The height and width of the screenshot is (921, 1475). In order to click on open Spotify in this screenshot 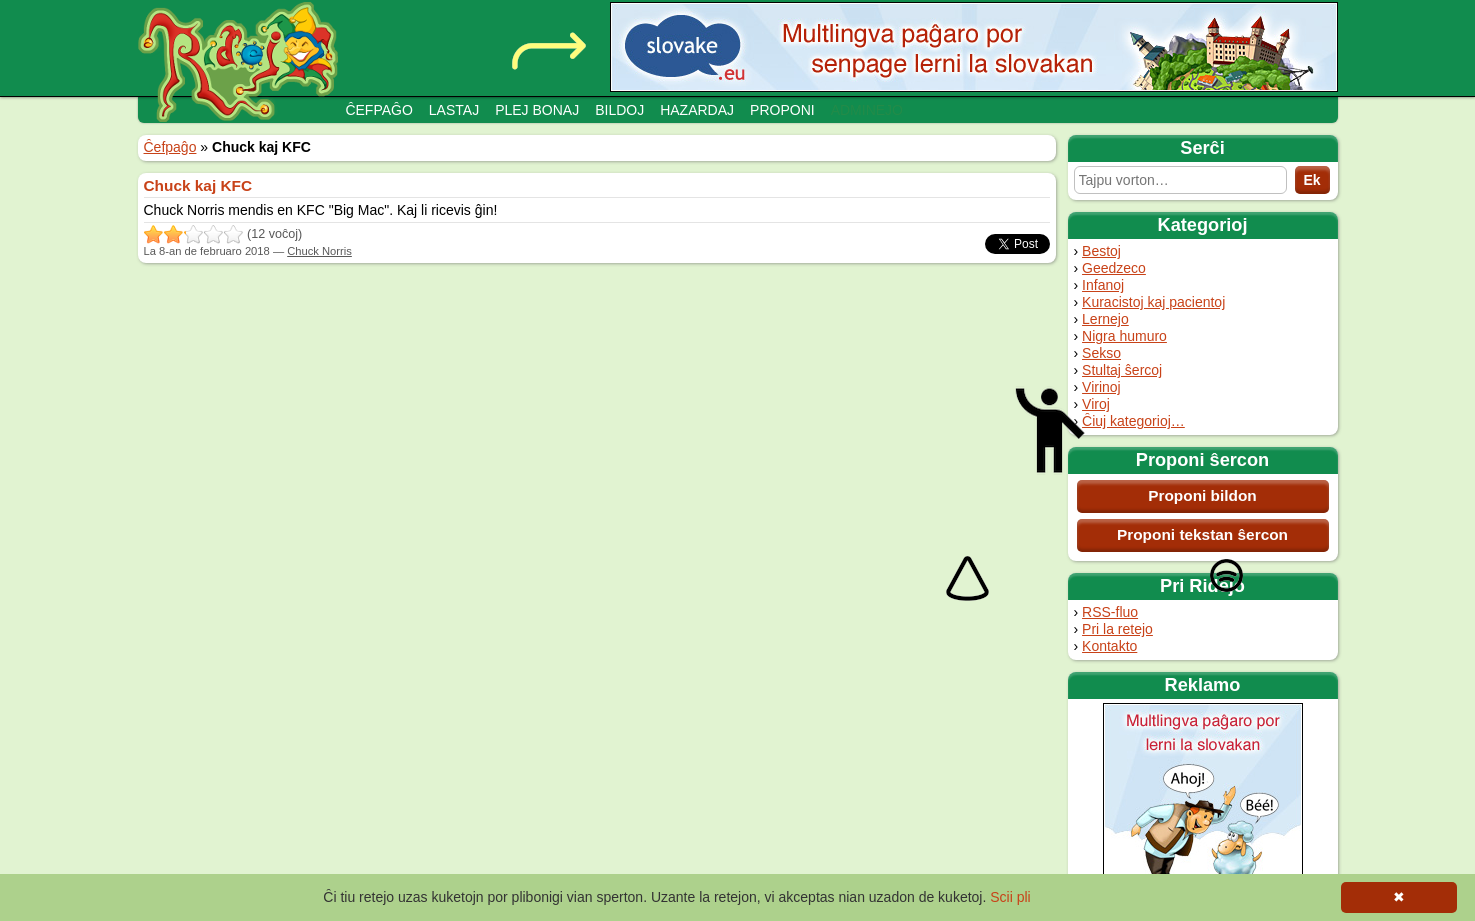, I will do `click(1226, 575)`.